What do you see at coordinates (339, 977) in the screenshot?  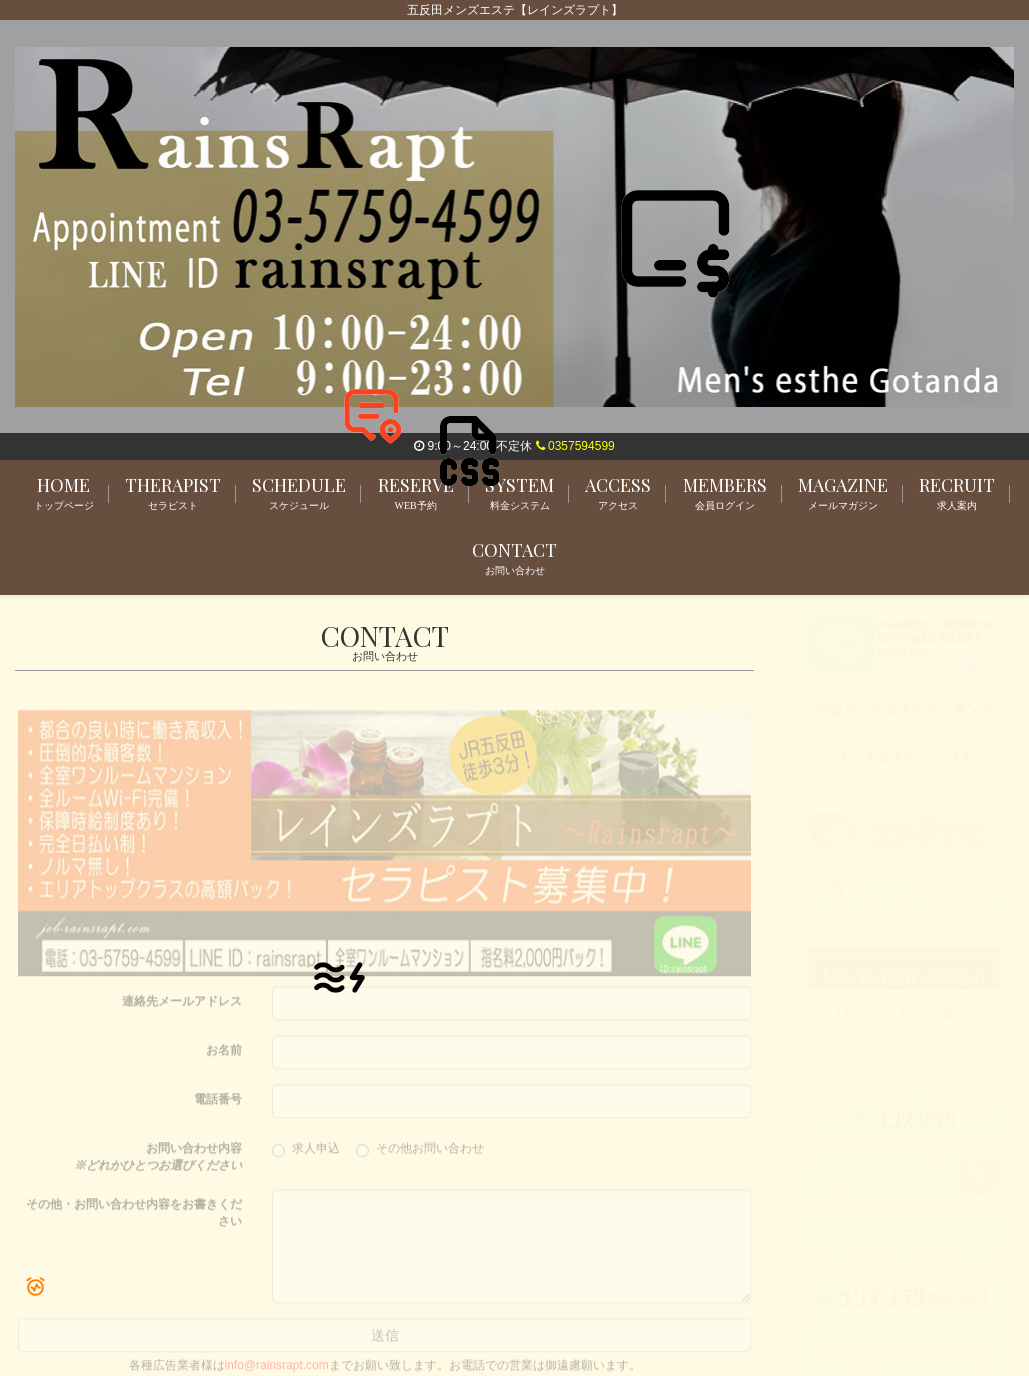 I see `hydroelectric power generation` at bounding box center [339, 977].